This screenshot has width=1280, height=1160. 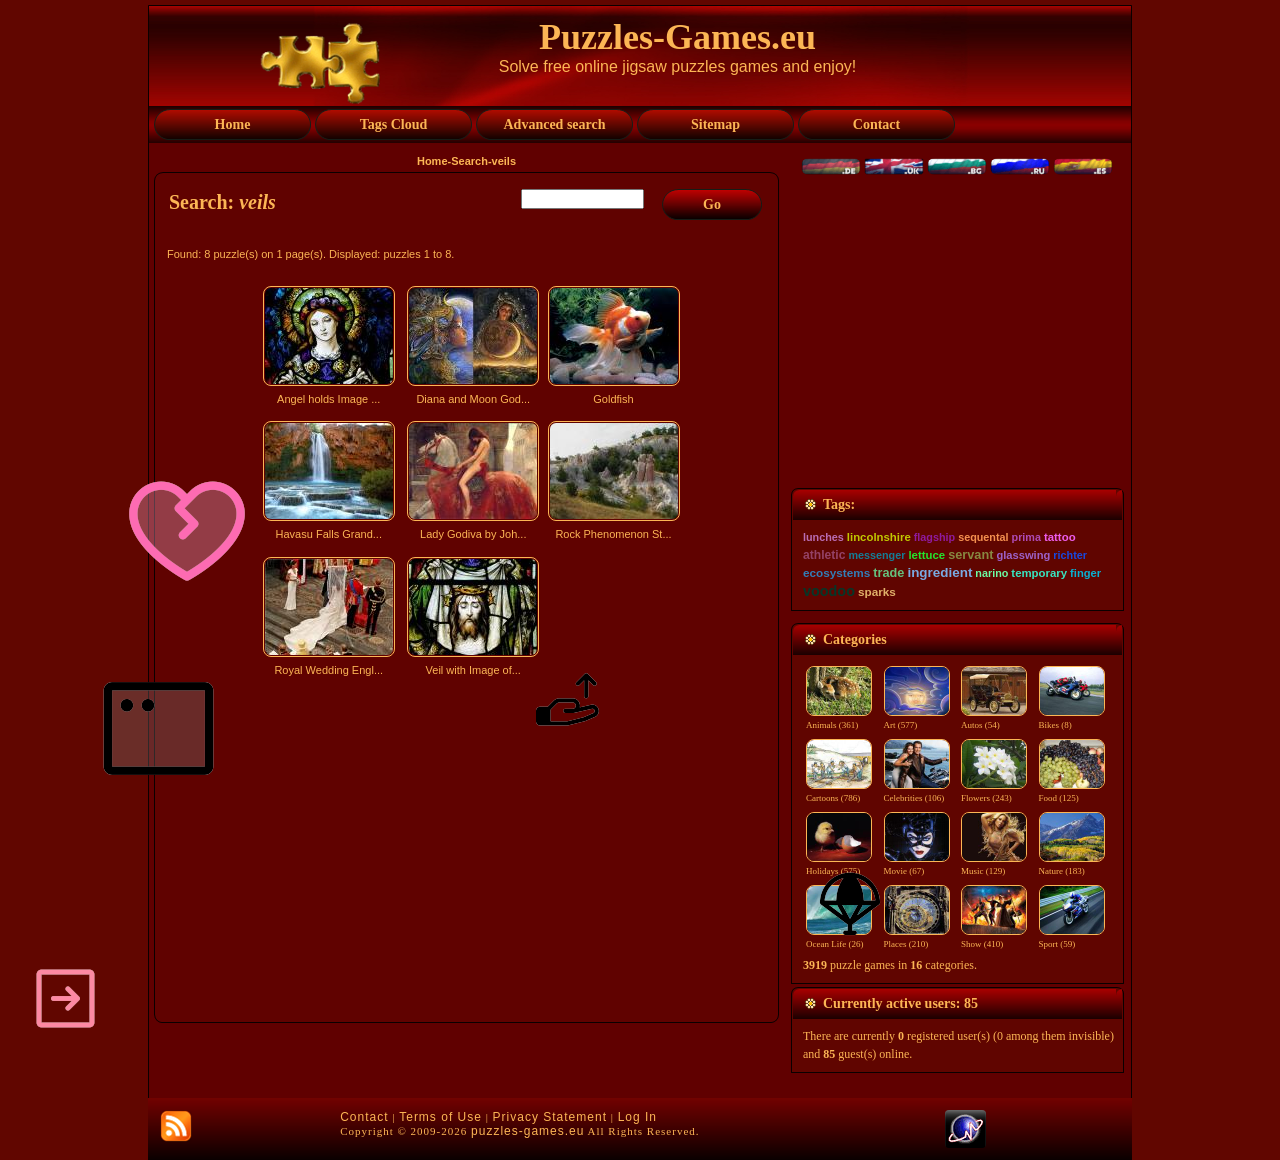 I want to click on unlike or remove from favorites, so click(x=187, y=527).